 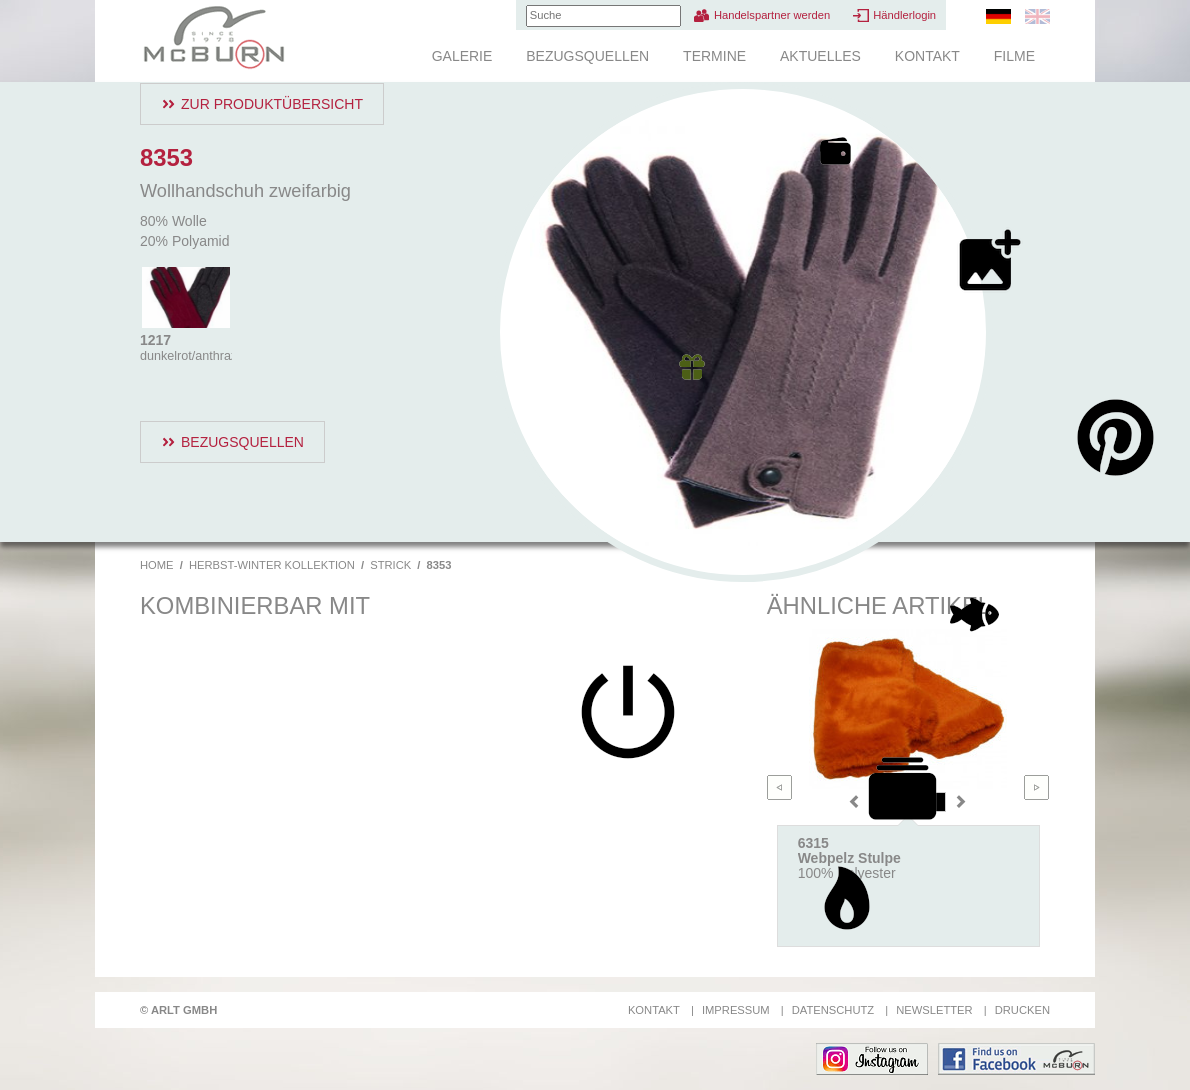 I want to click on access aquarium or fish-related features, so click(x=974, y=614).